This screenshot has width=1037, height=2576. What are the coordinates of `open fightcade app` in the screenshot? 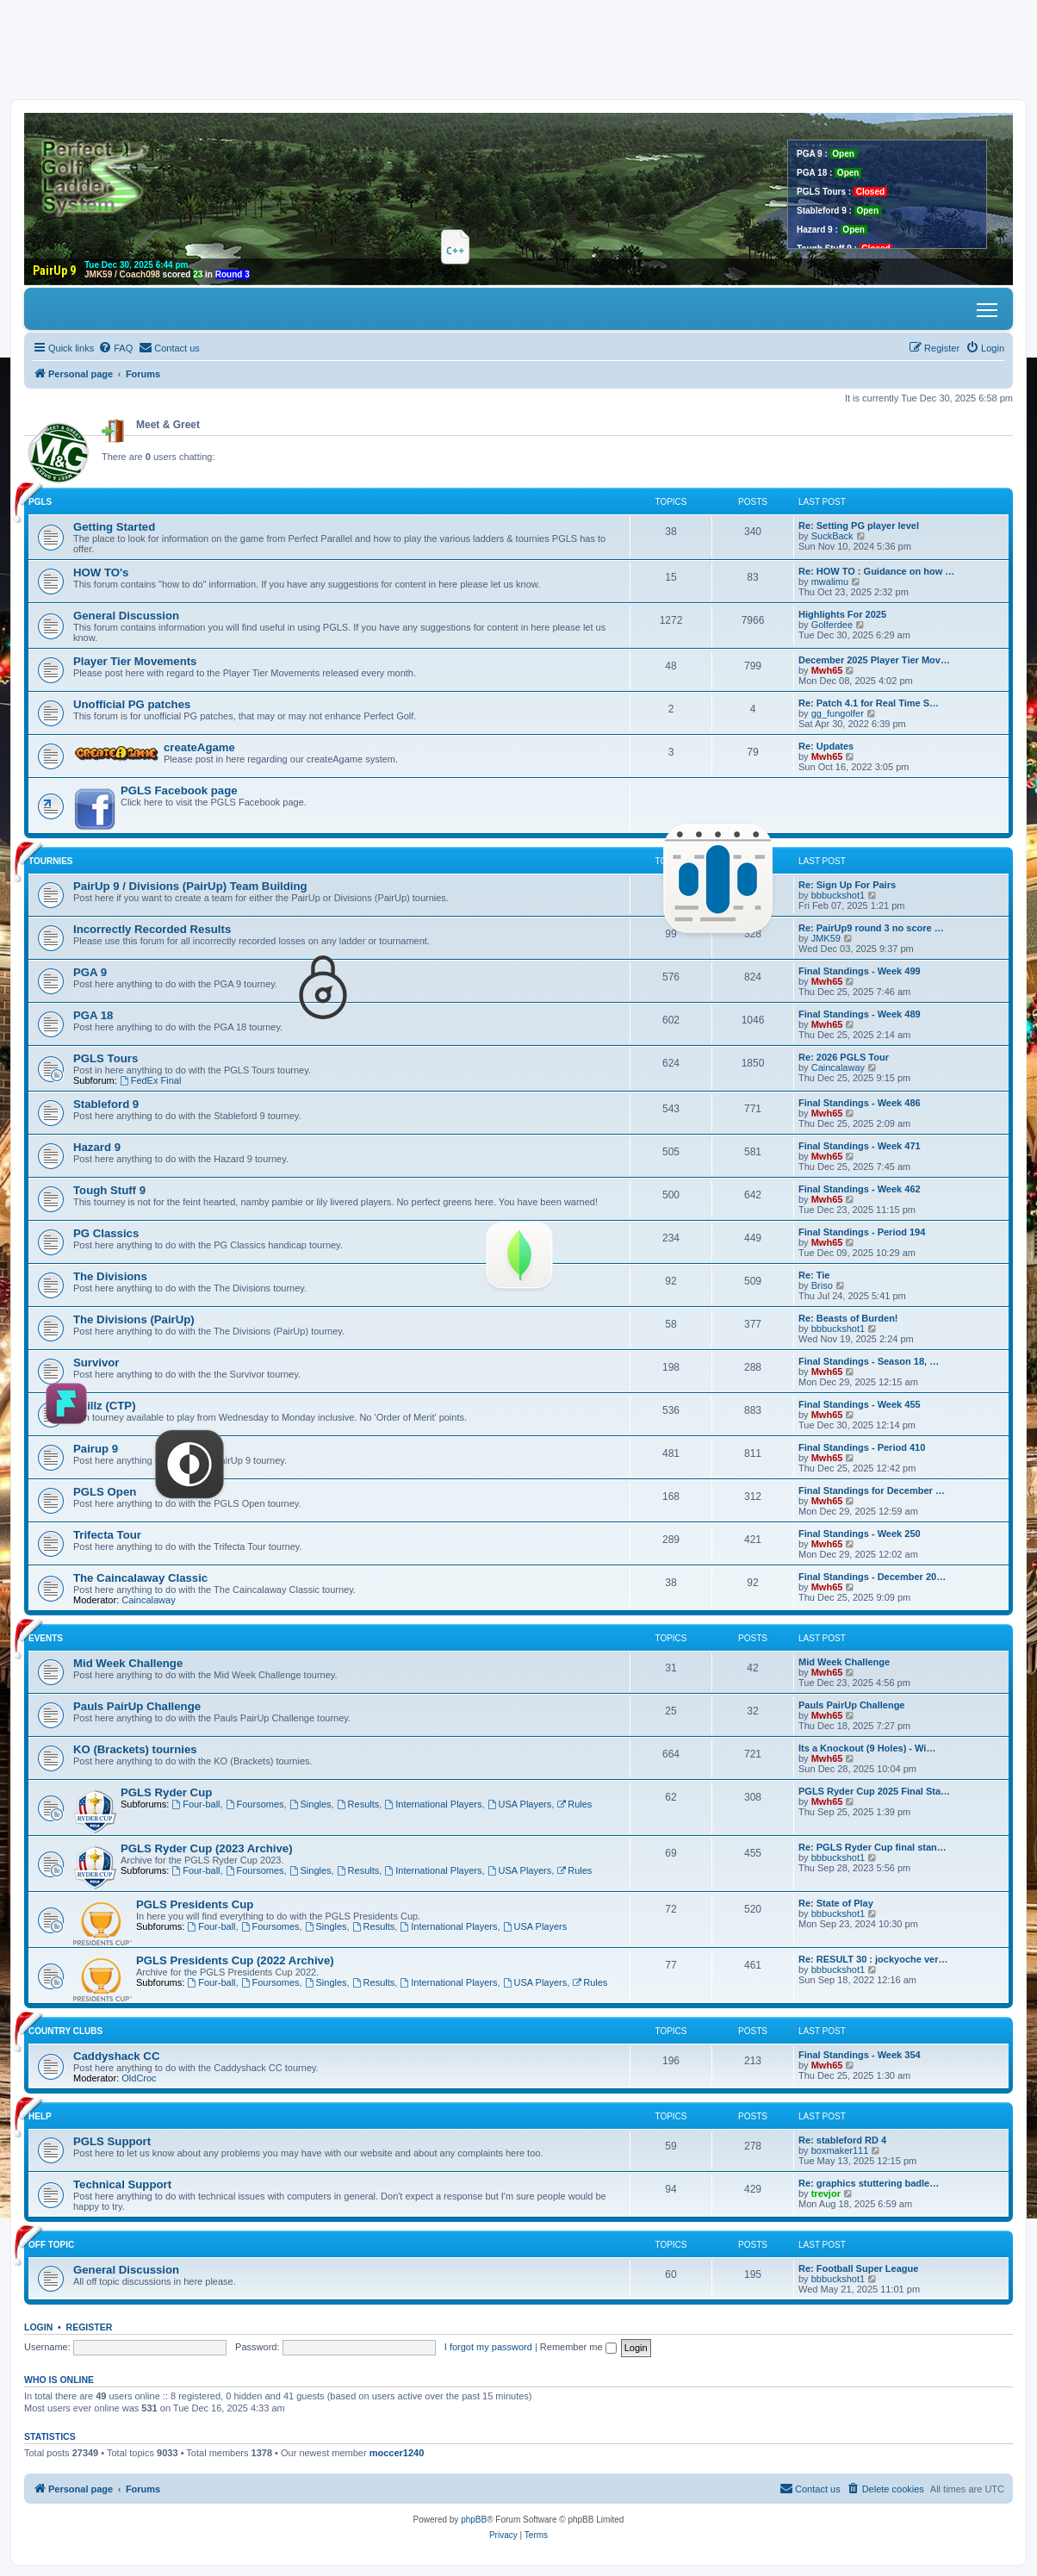 It's located at (66, 1403).